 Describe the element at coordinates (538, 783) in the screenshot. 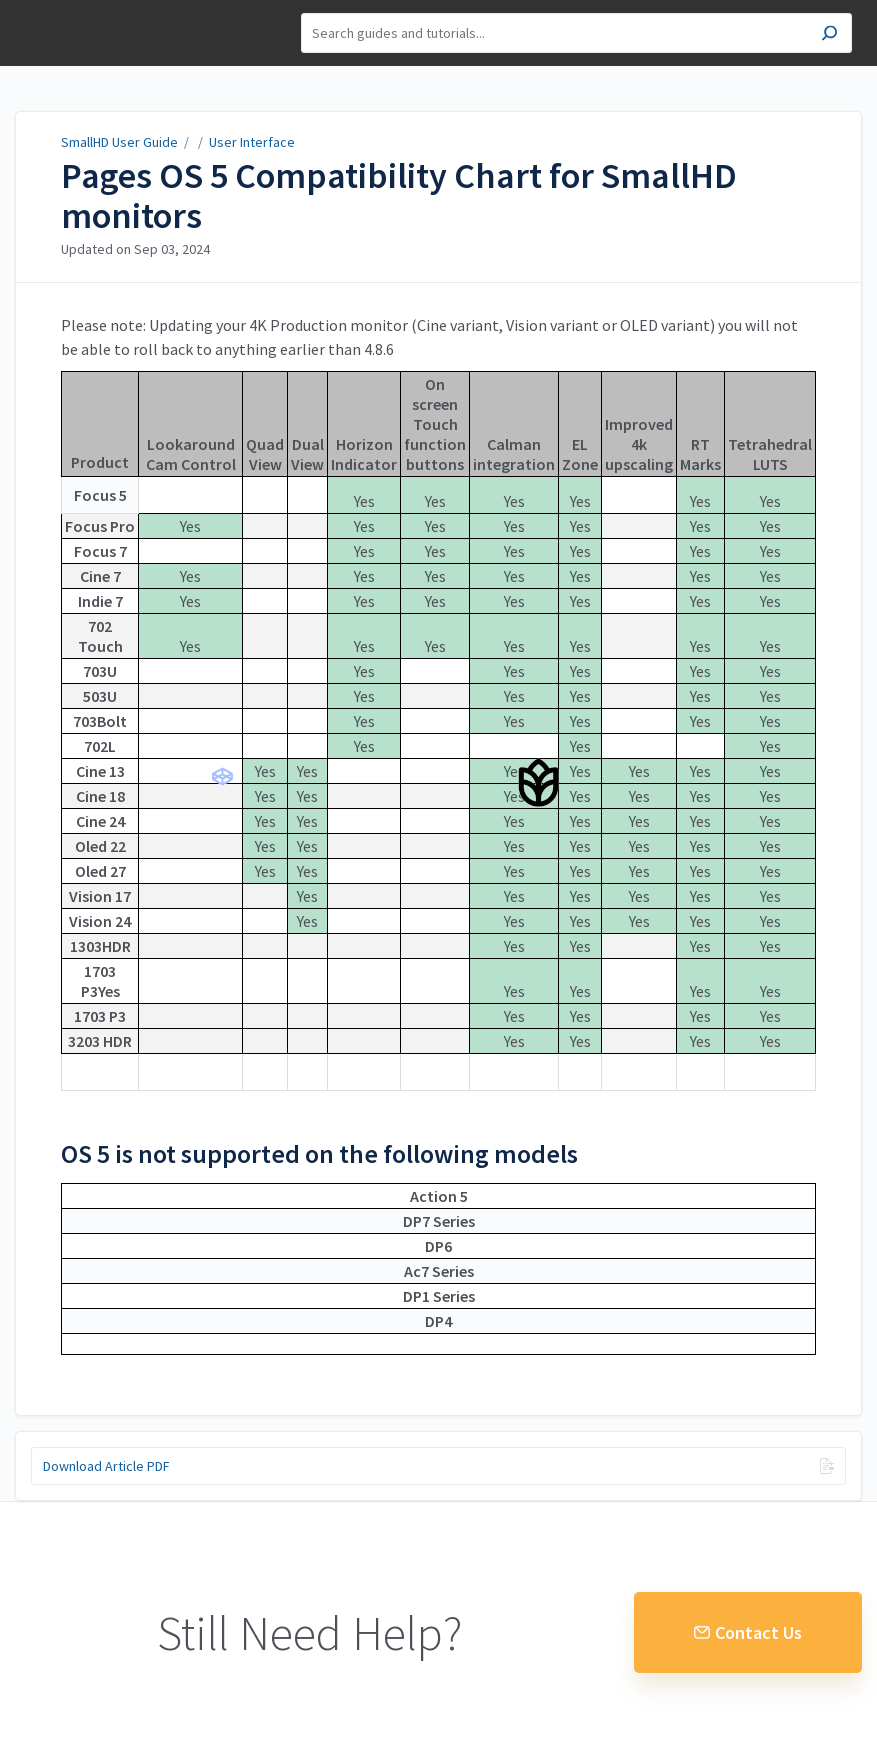

I see `indicates grain or wheat-based ingredients` at that location.